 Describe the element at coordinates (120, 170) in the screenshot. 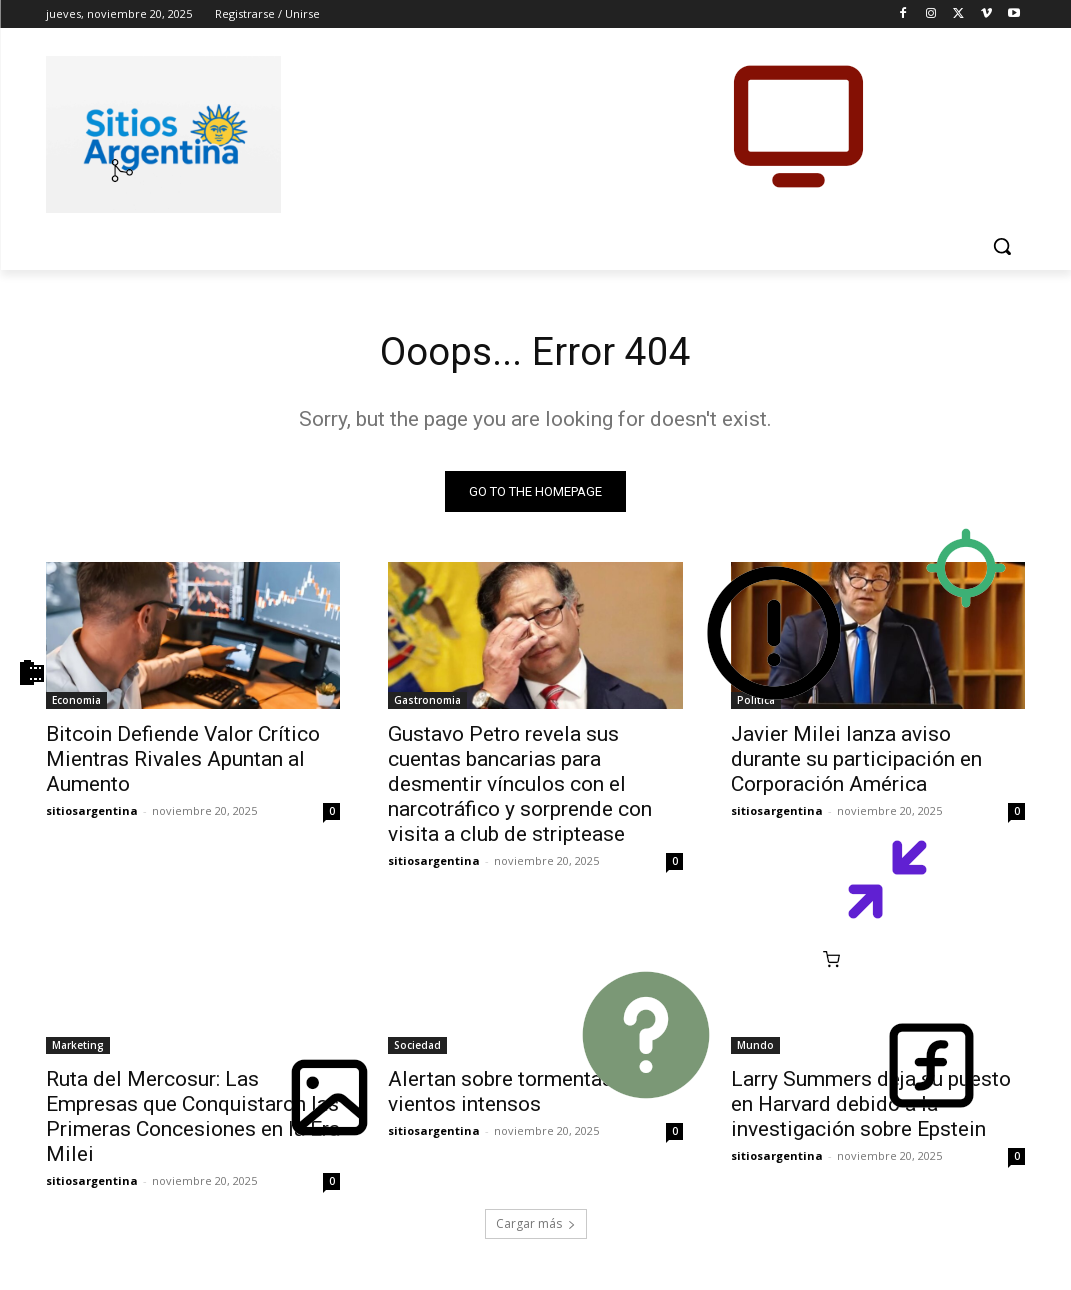

I see `merge branches in version control` at that location.